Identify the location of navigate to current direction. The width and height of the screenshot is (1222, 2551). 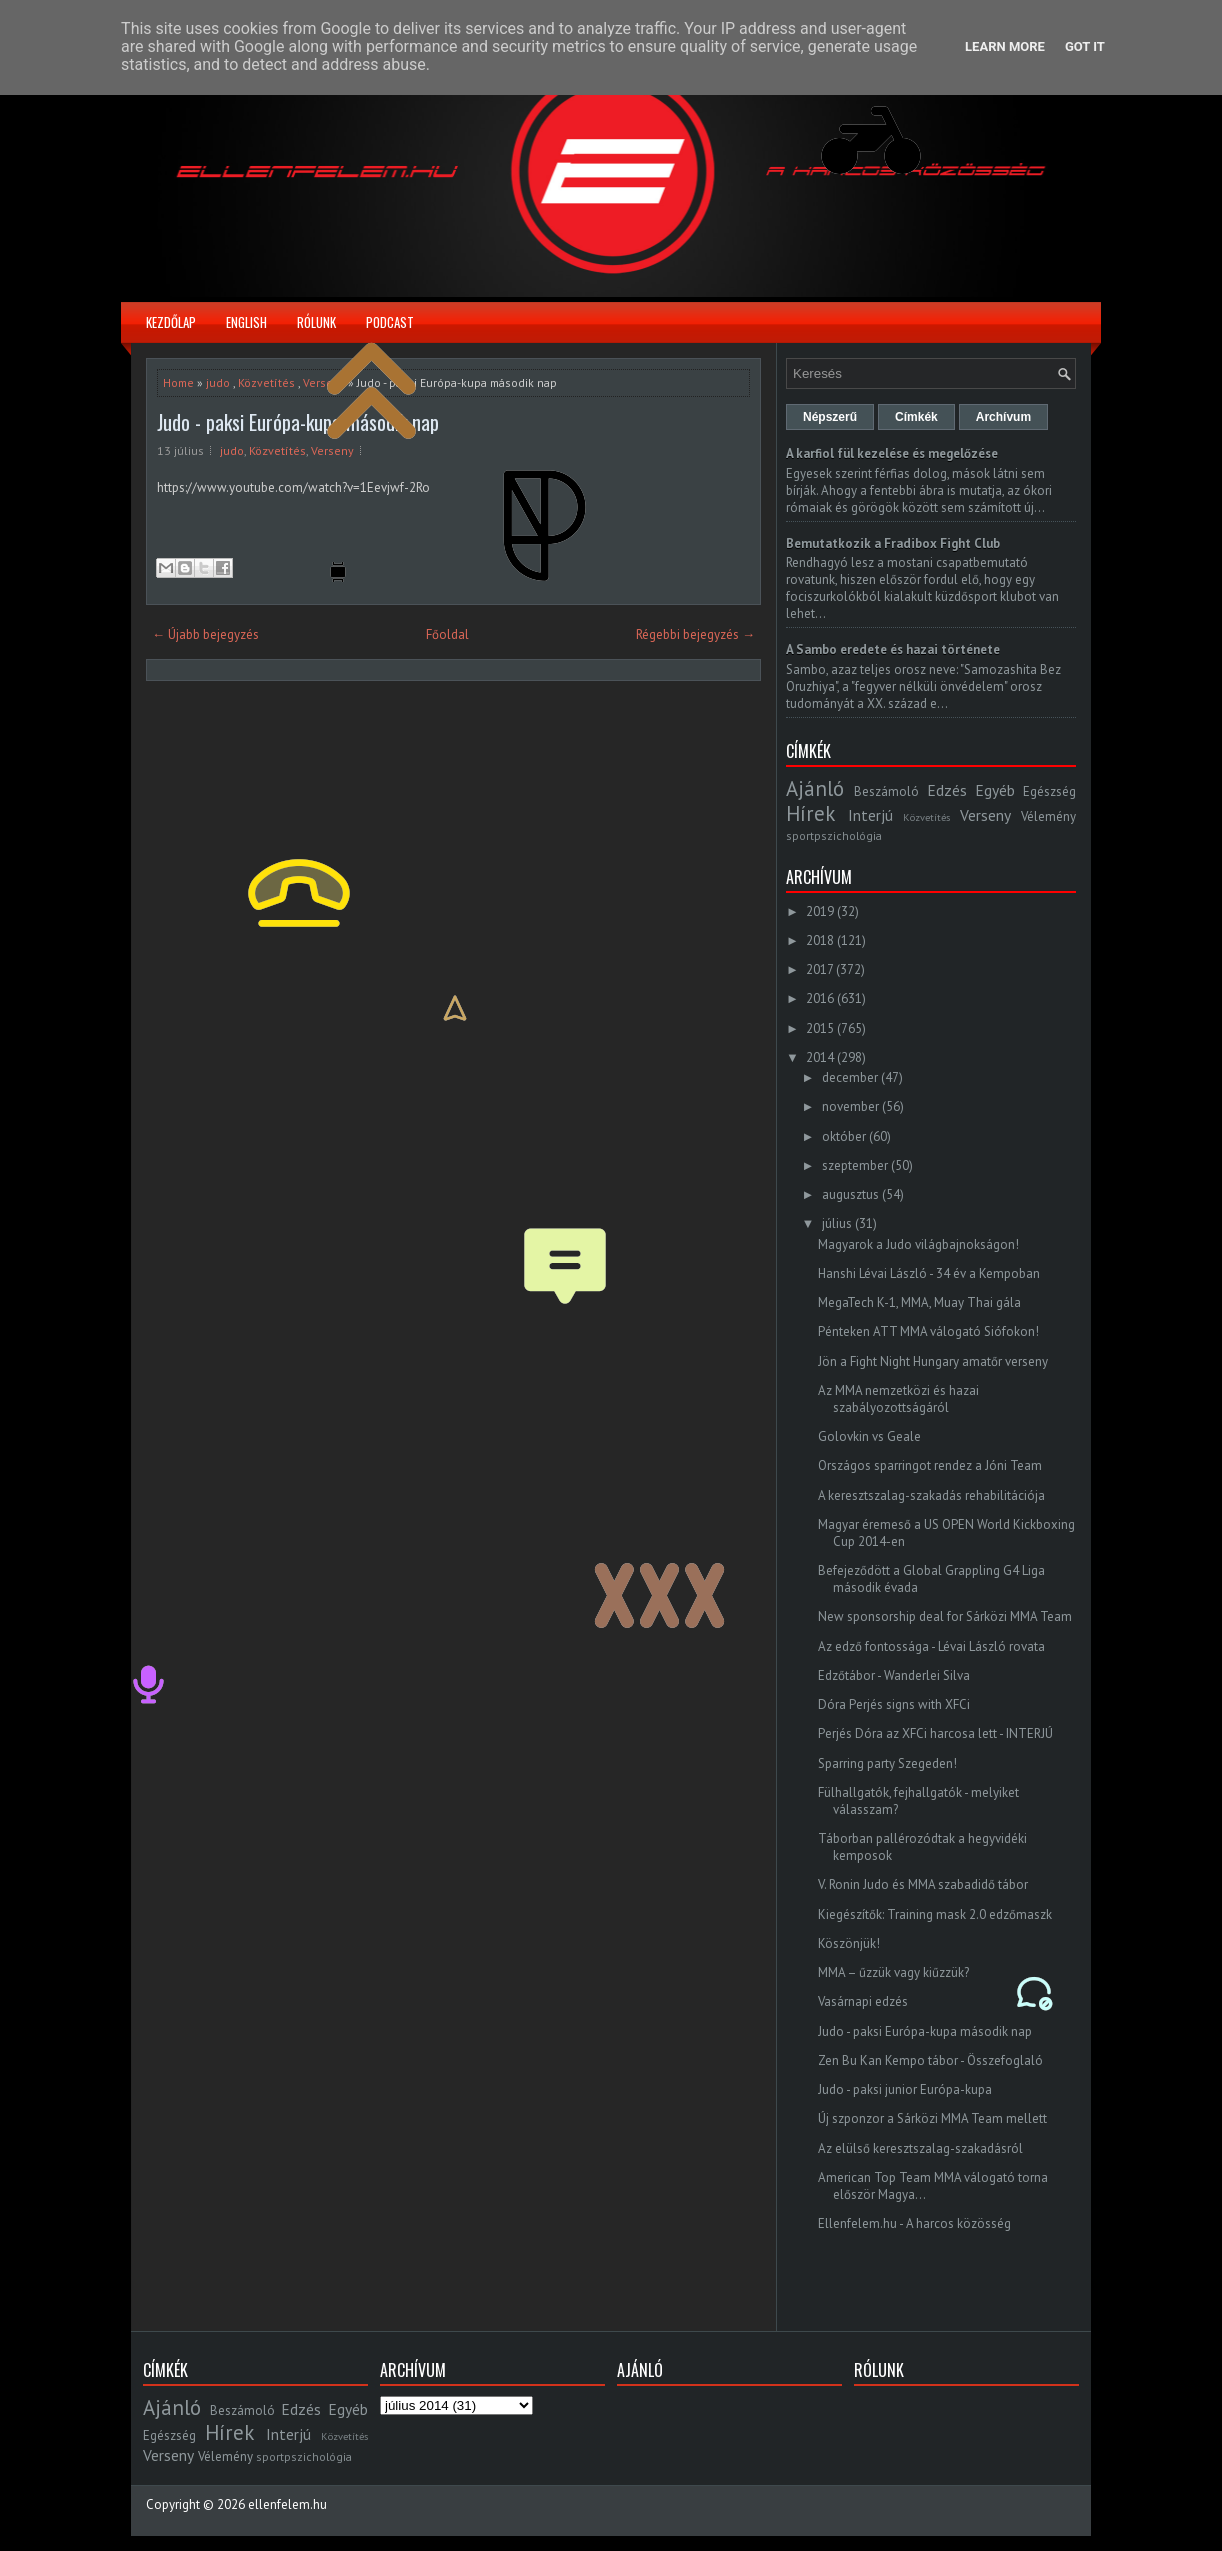
(455, 1008).